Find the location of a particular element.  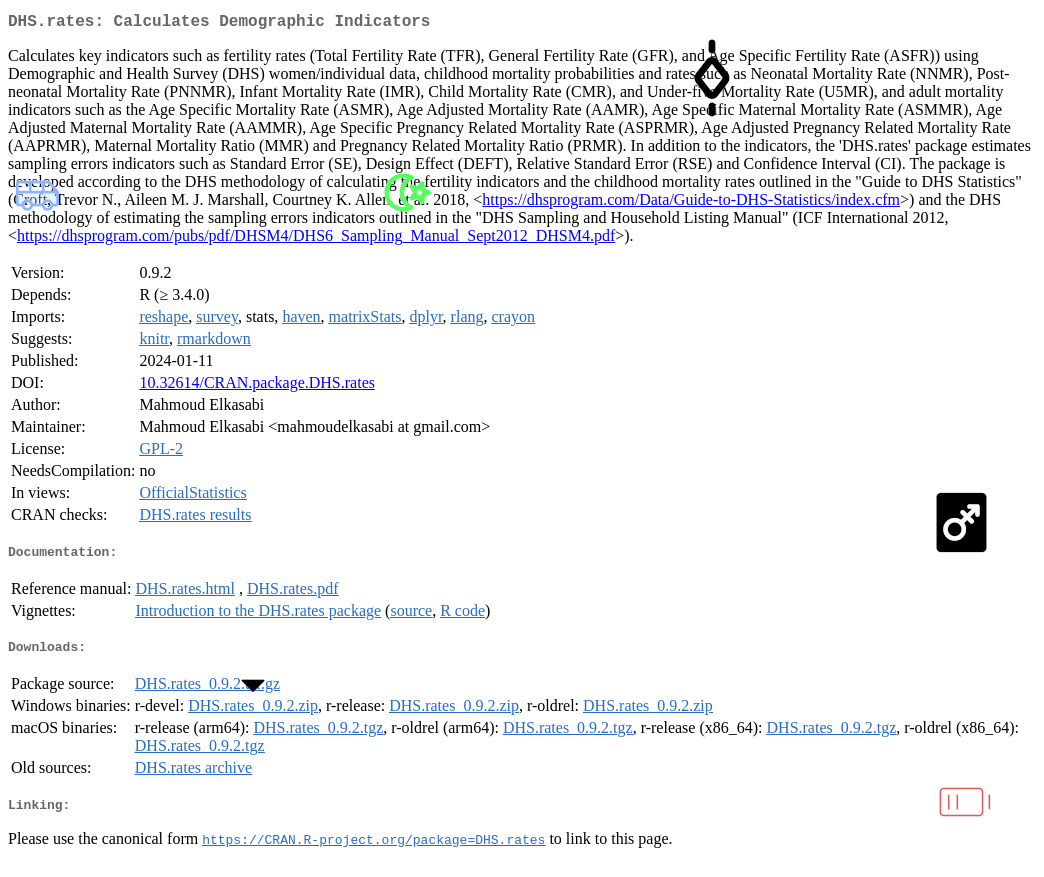

expand a dropdown menu is located at coordinates (253, 686).